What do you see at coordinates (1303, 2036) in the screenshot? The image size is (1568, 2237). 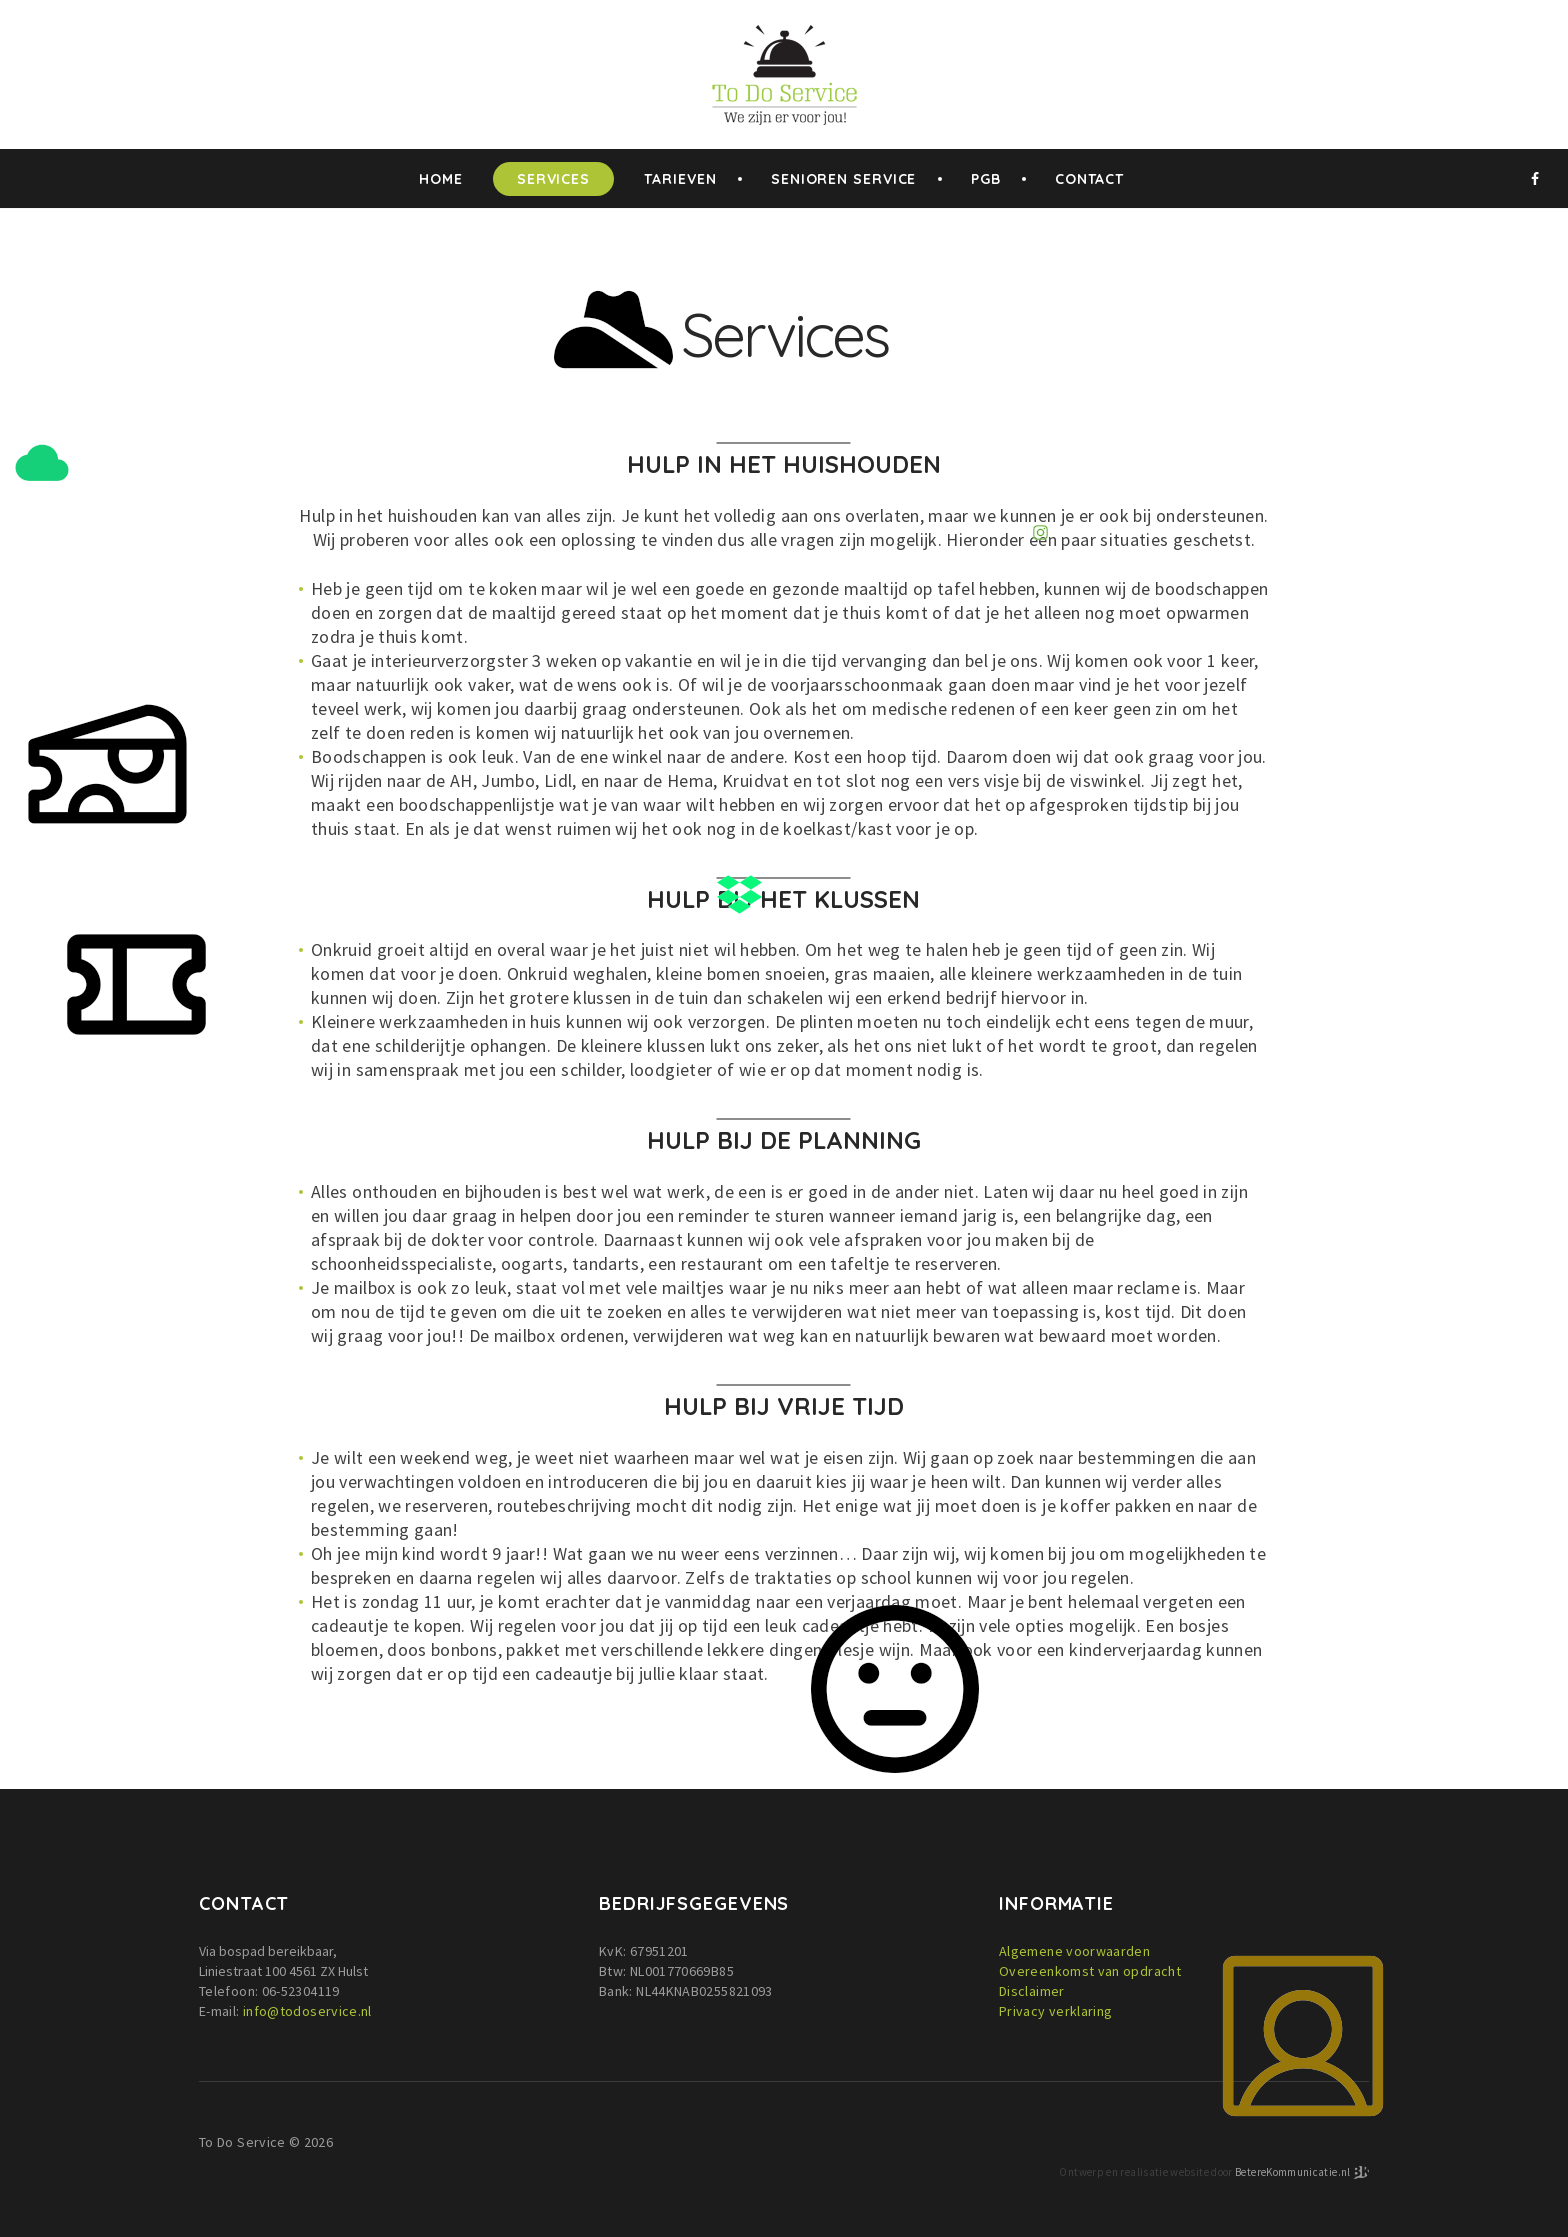 I see `view user profile` at bounding box center [1303, 2036].